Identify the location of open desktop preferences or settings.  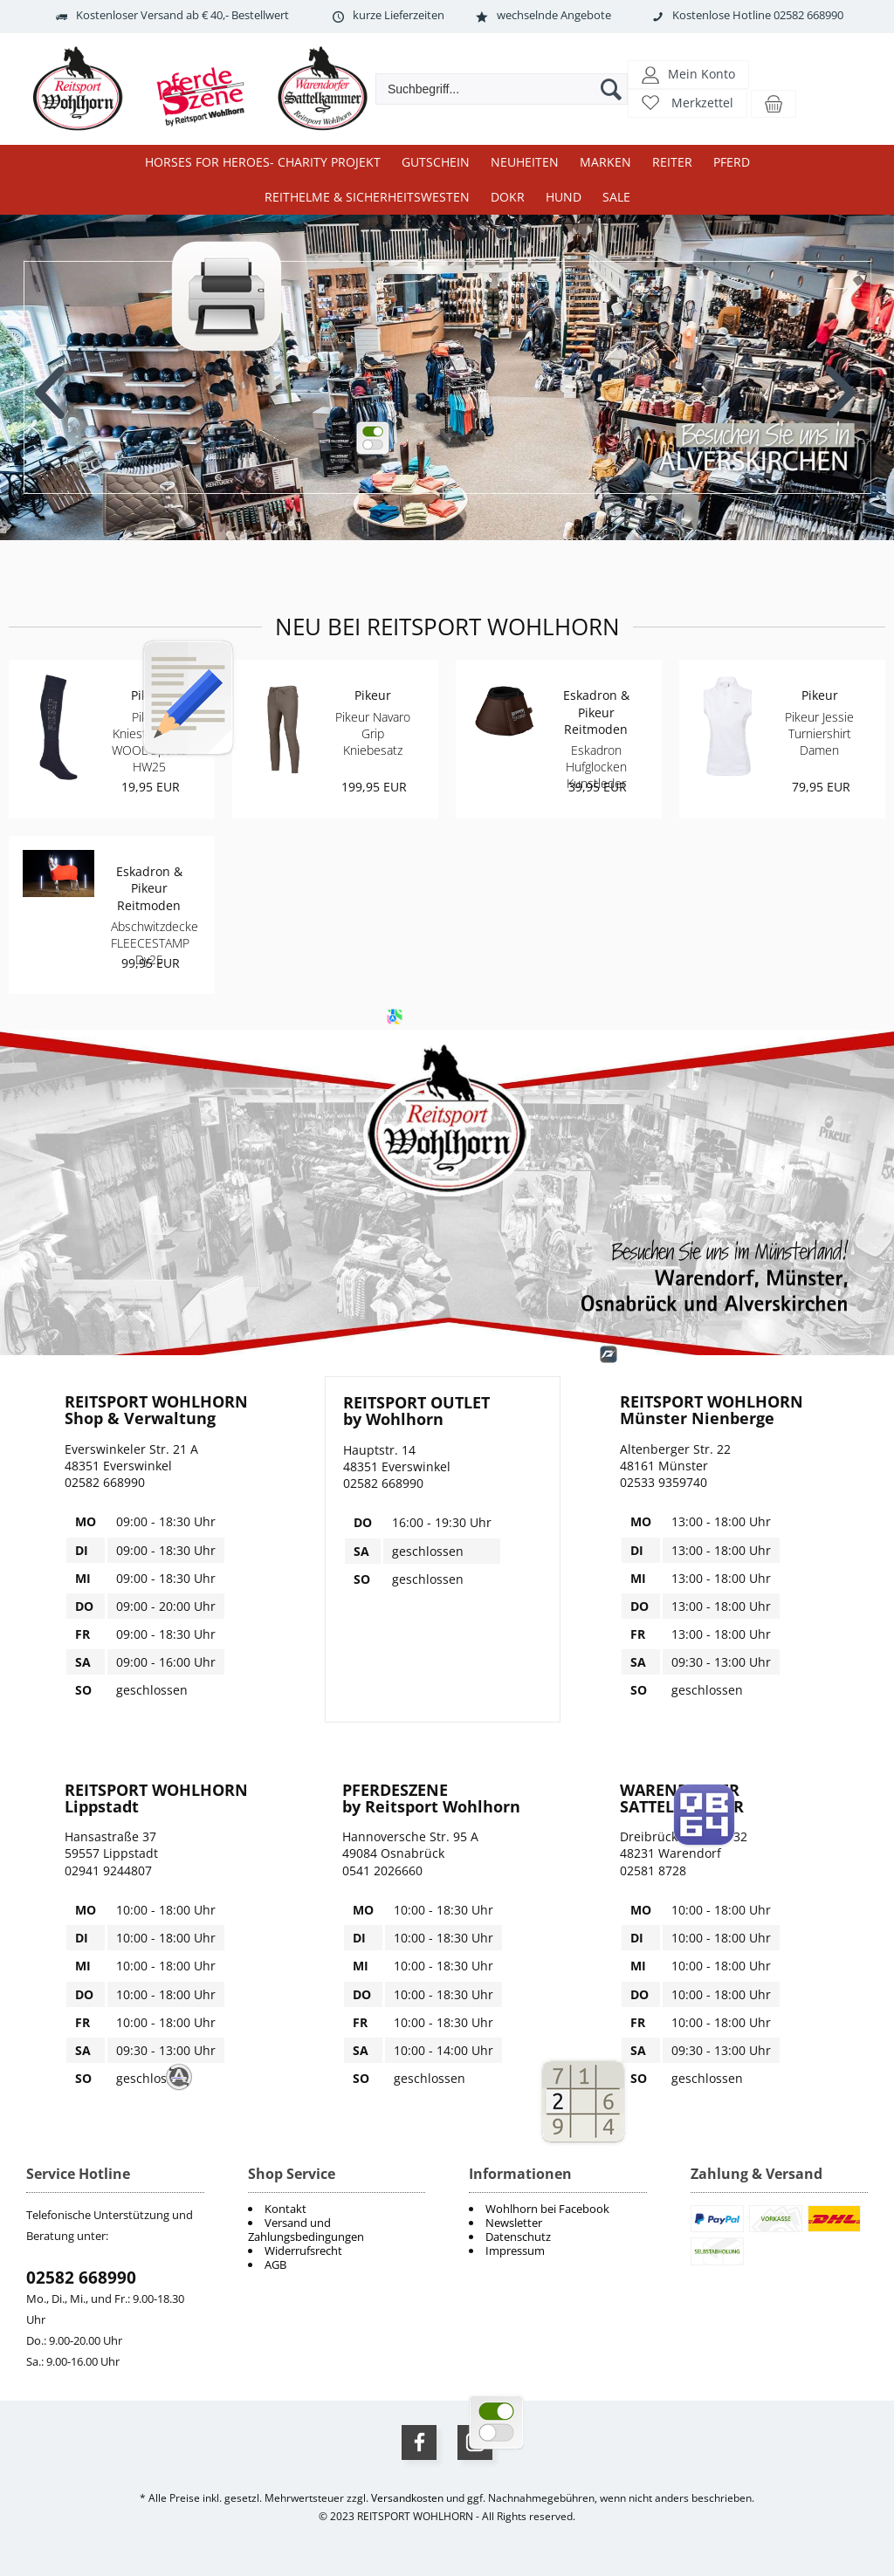
(373, 438).